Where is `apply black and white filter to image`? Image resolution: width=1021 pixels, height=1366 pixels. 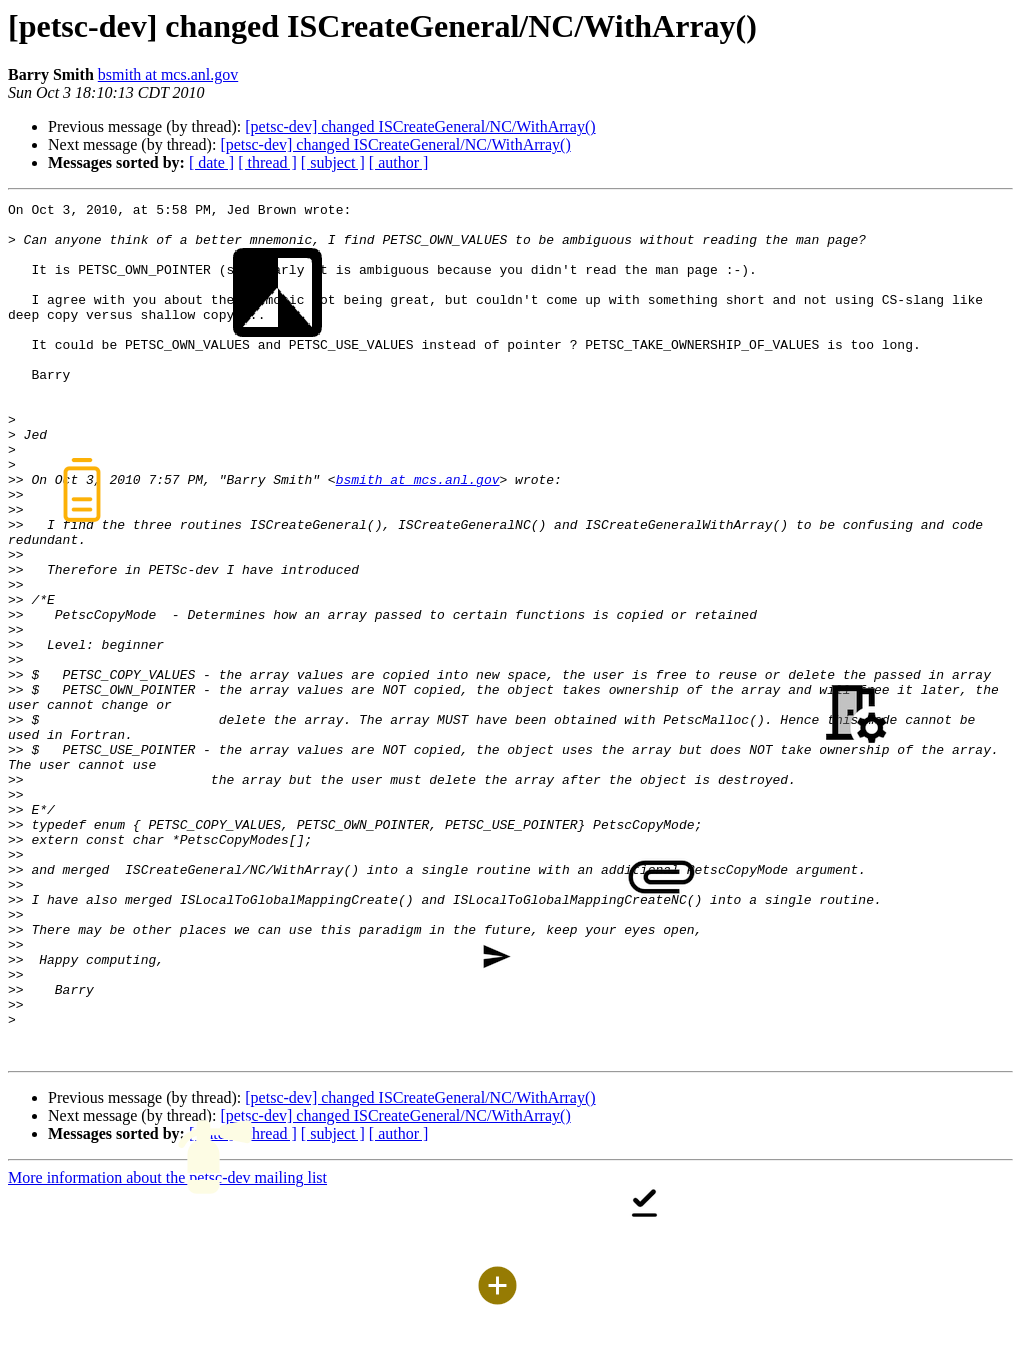 apply black and white filter to image is located at coordinates (277, 292).